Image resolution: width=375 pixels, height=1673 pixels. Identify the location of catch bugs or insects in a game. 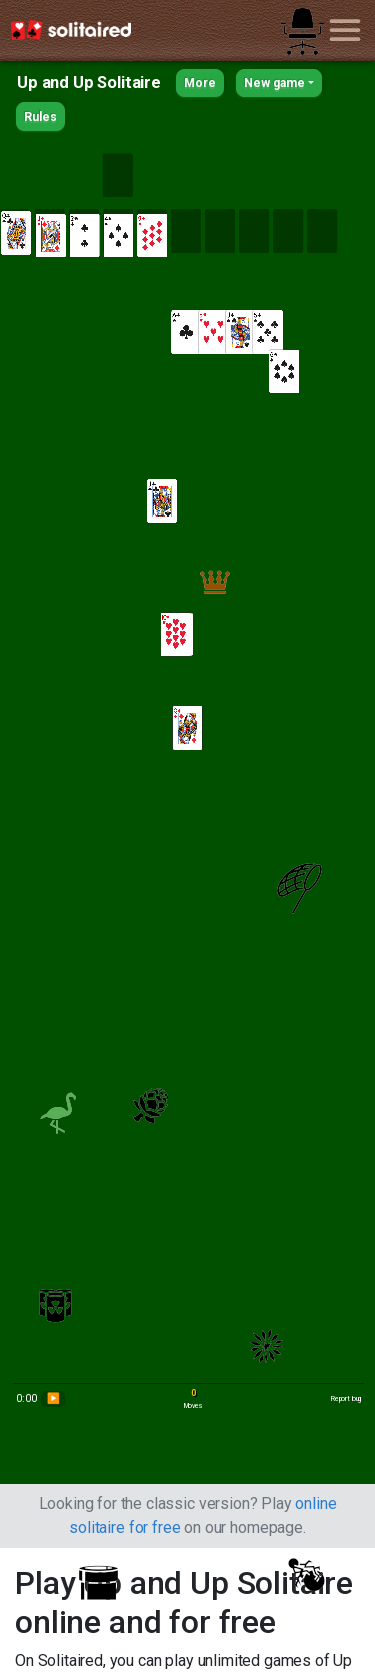
(299, 888).